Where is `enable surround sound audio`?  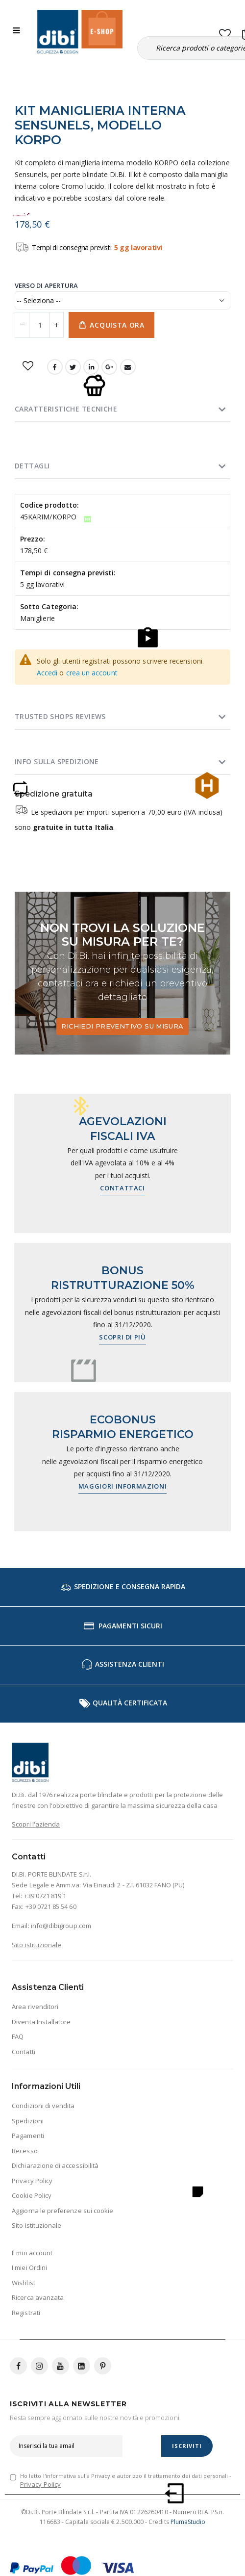 enable surround sound audio is located at coordinates (87, 519).